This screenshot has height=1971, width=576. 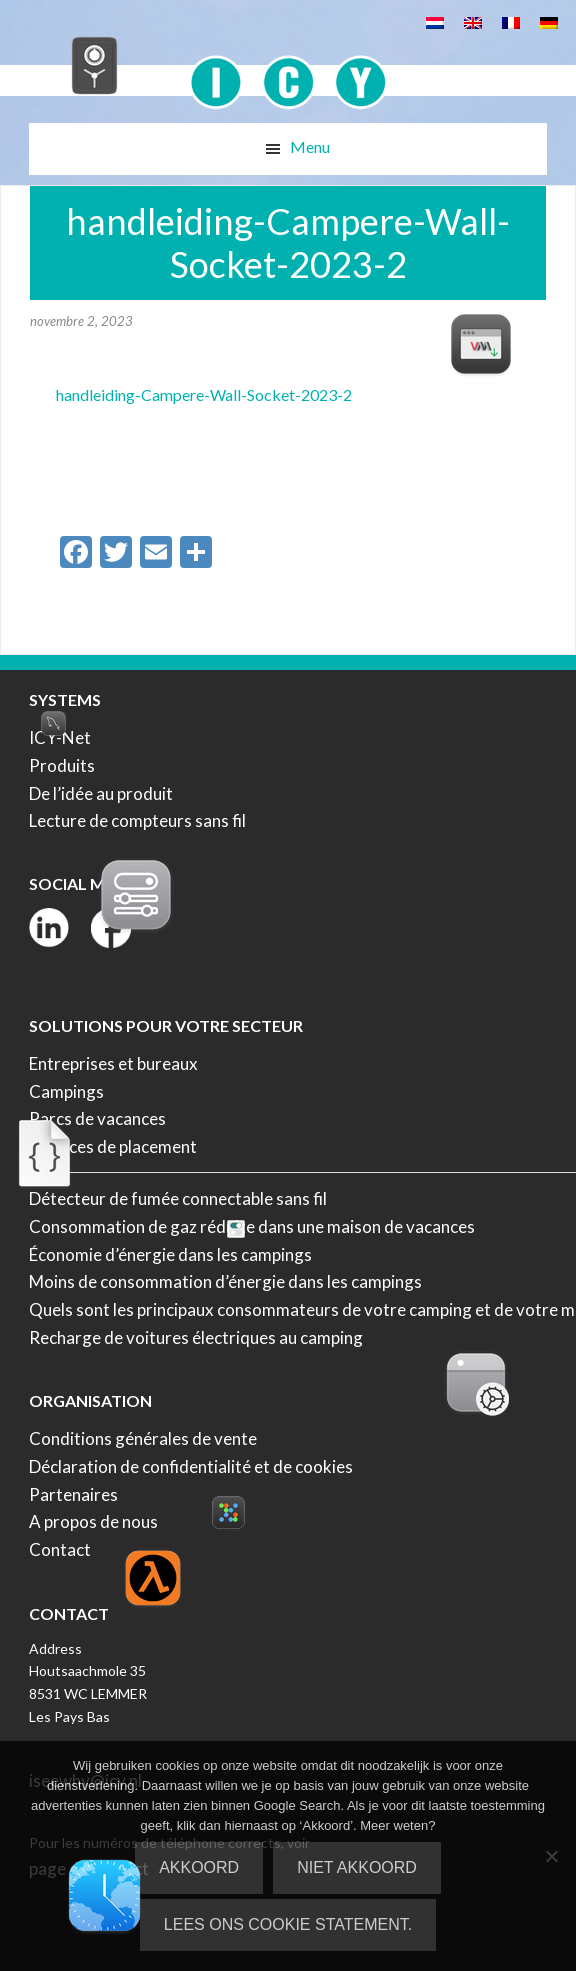 What do you see at coordinates (44, 1154) in the screenshot?
I see `a blank or empty script file` at bounding box center [44, 1154].